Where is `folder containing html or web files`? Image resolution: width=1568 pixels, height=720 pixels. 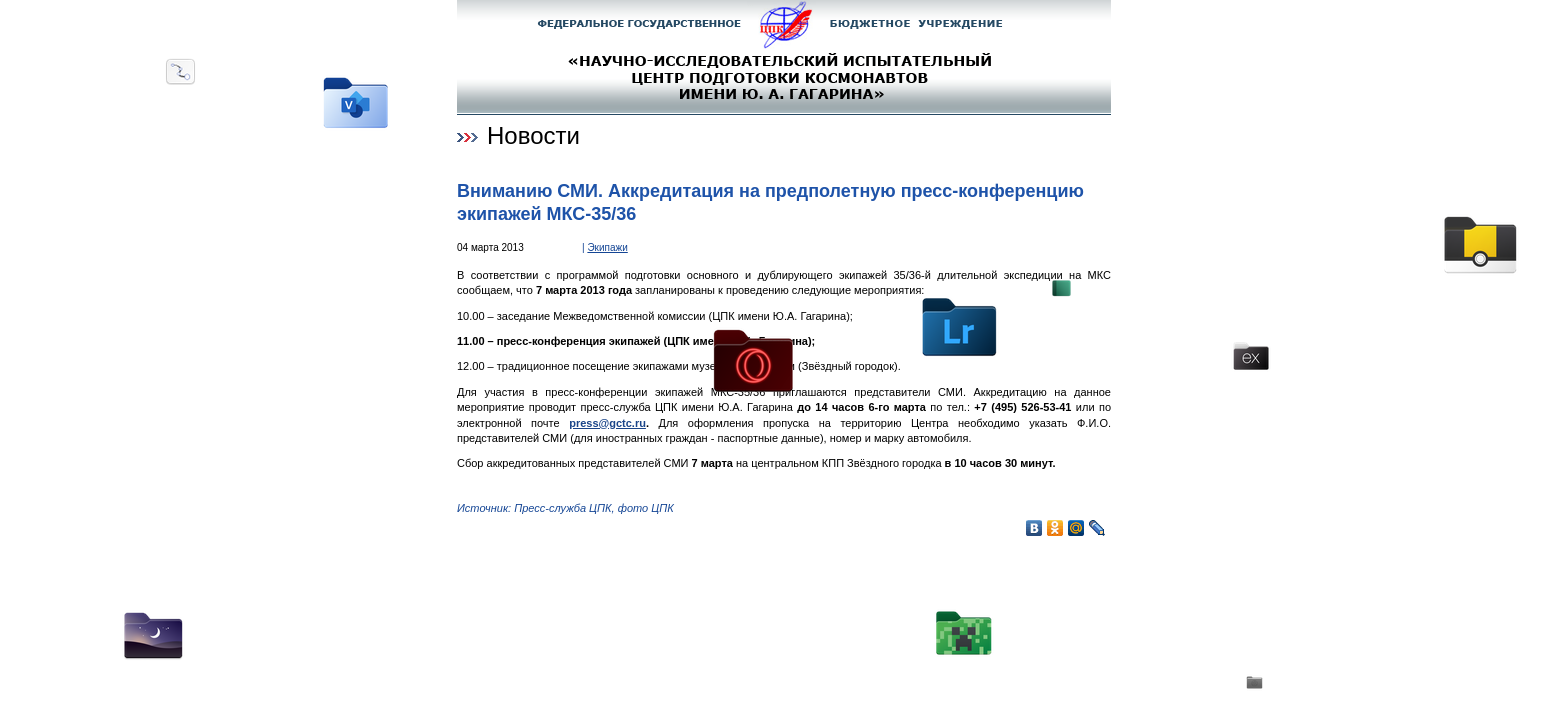
folder containing html or web files is located at coordinates (1254, 682).